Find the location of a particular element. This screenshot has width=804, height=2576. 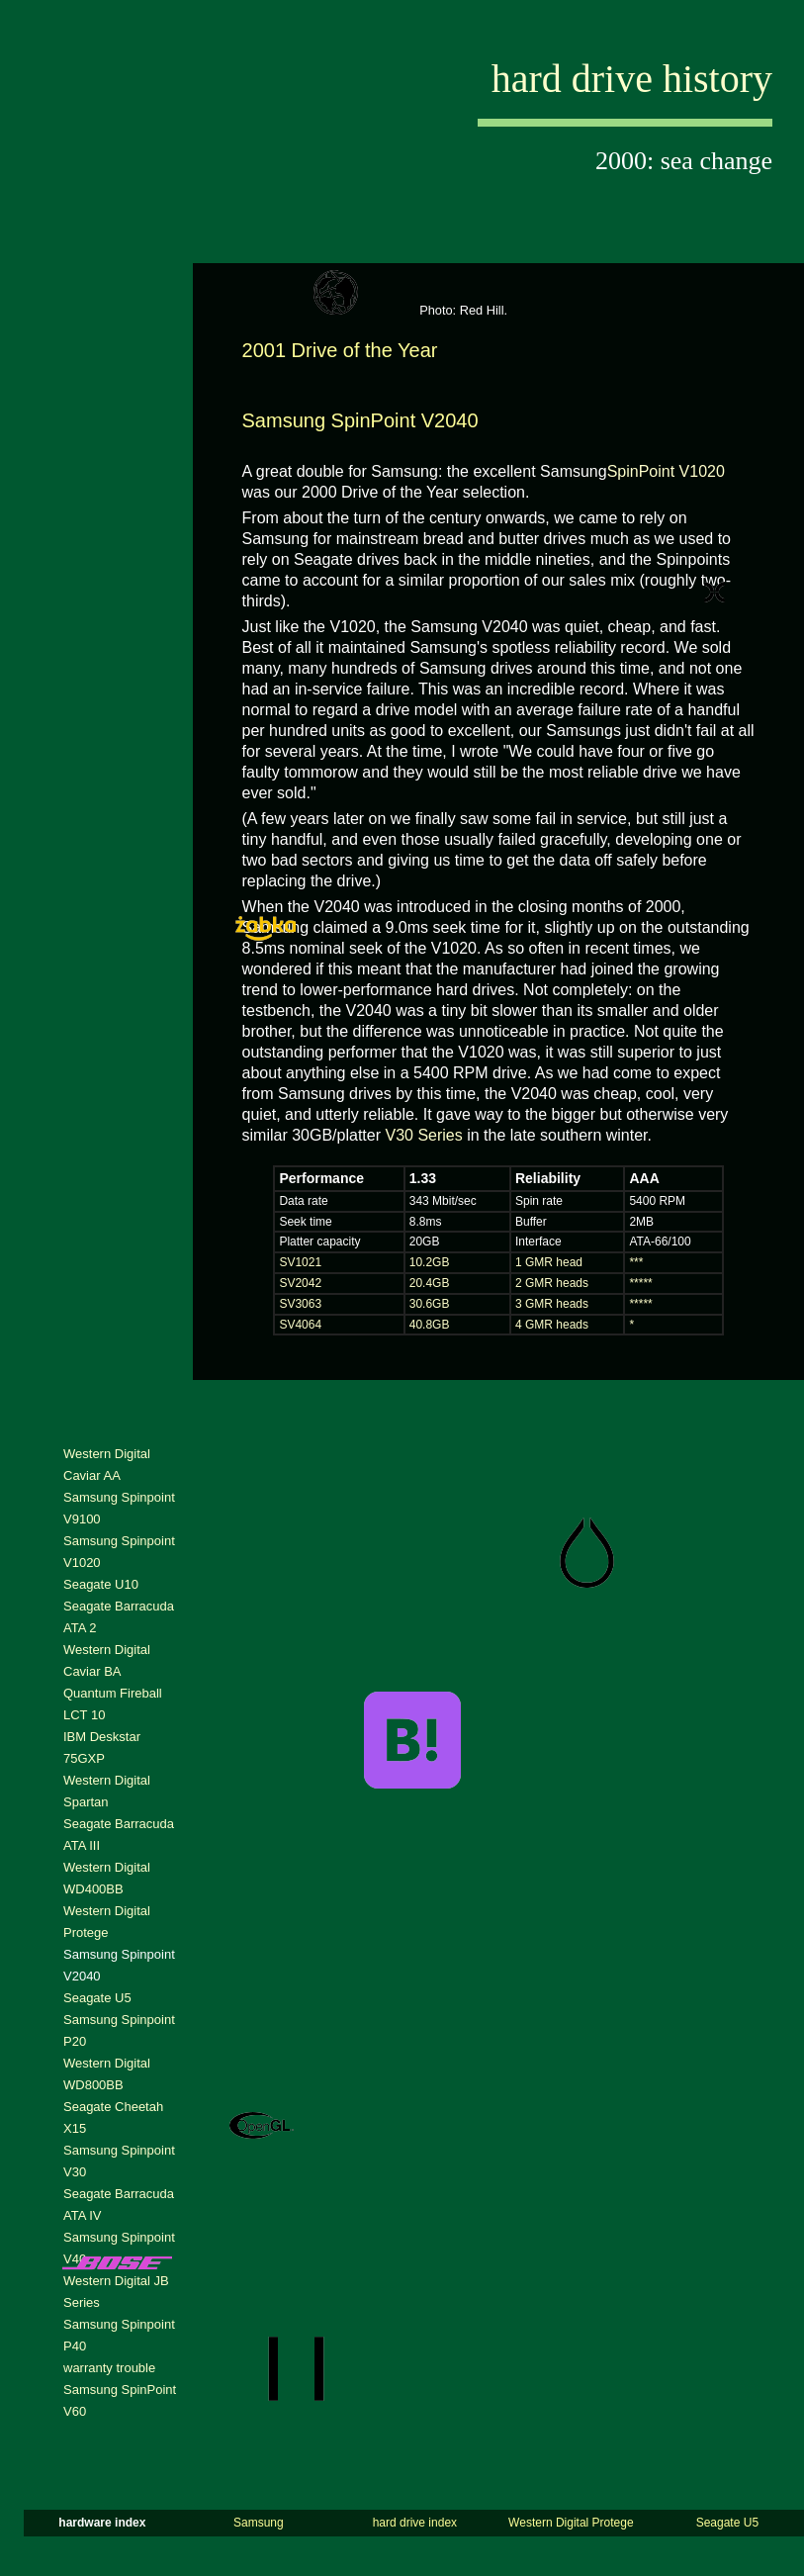

pause media playback is located at coordinates (296, 2368).